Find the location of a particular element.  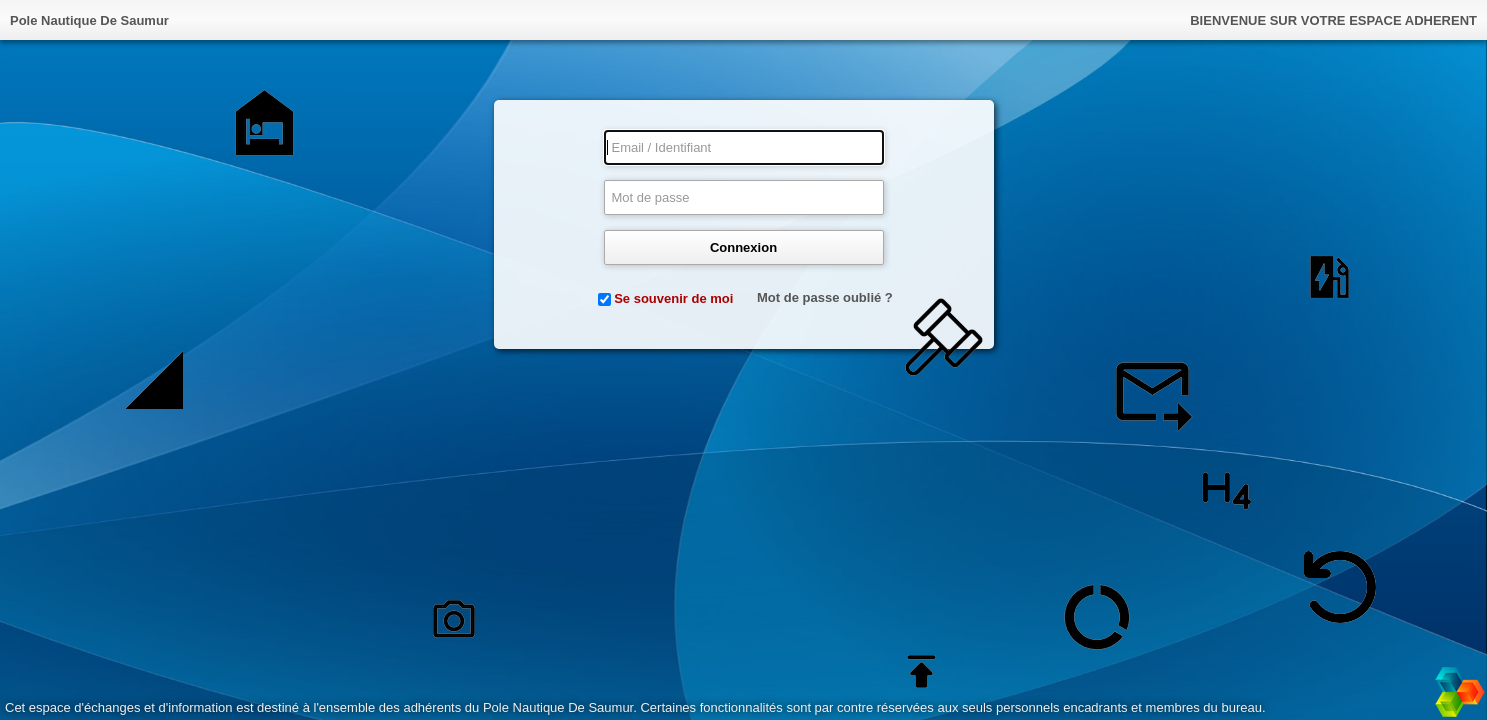

take a photo is located at coordinates (454, 621).